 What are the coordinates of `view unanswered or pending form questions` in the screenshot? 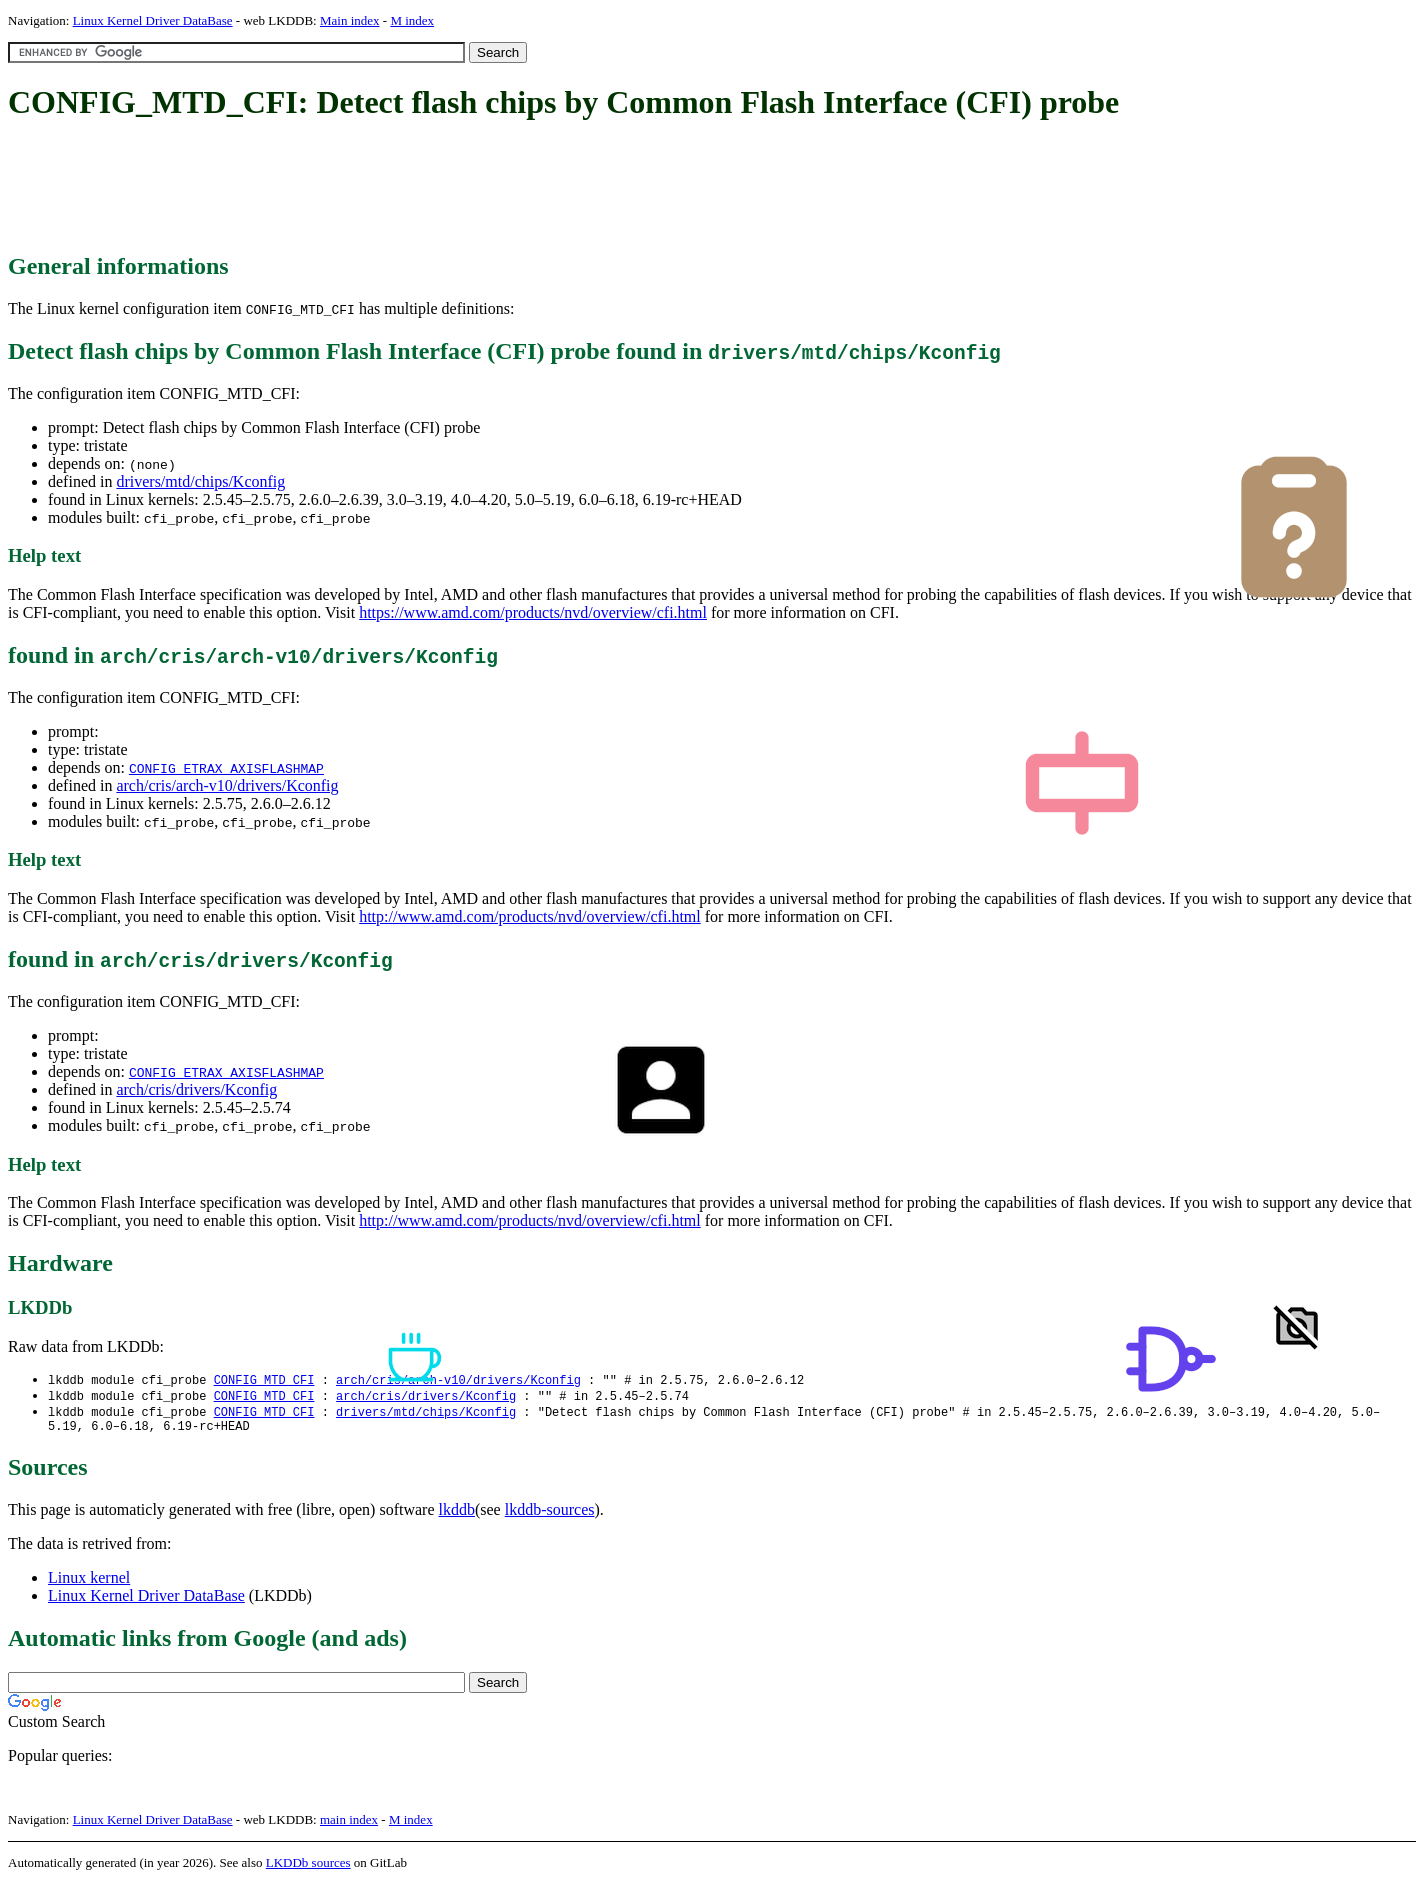 It's located at (1294, 527).